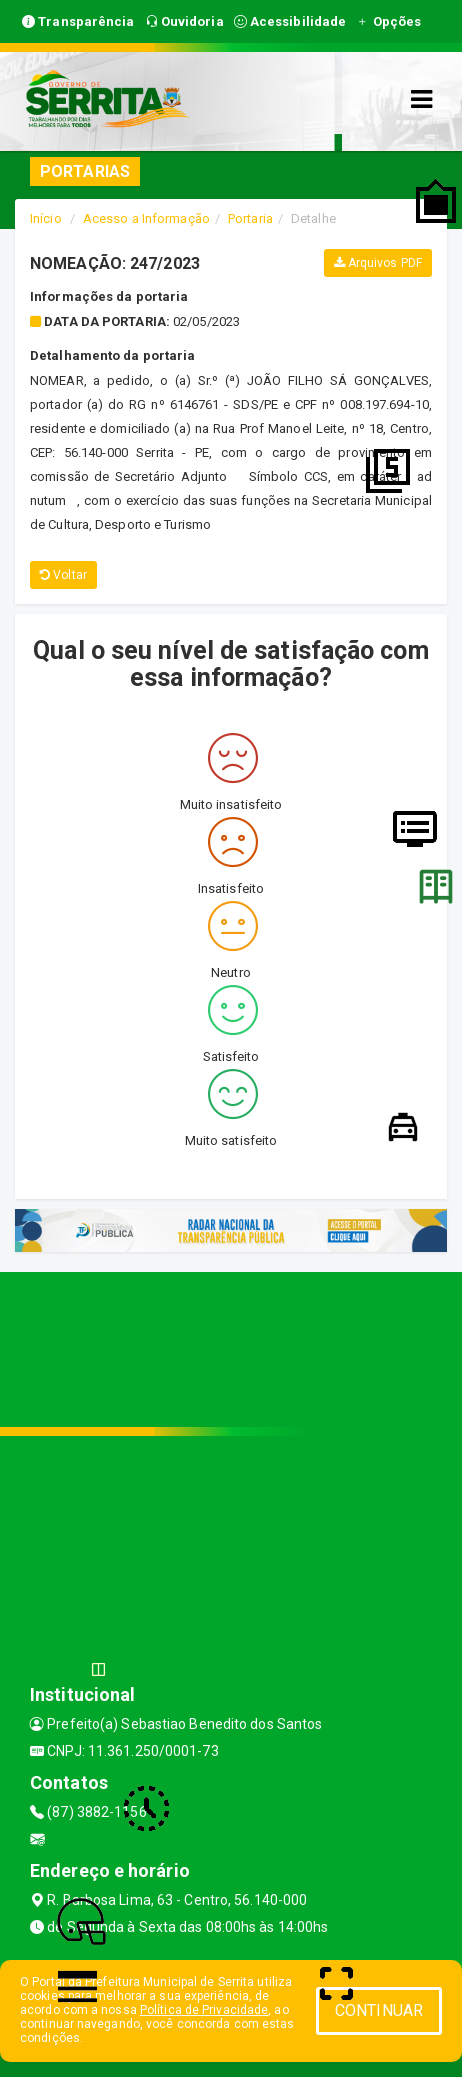  What do you see at coordinates (81, 1922) in the screenshot?
I see `view football or sports content` at bounding box center [81, 1922].